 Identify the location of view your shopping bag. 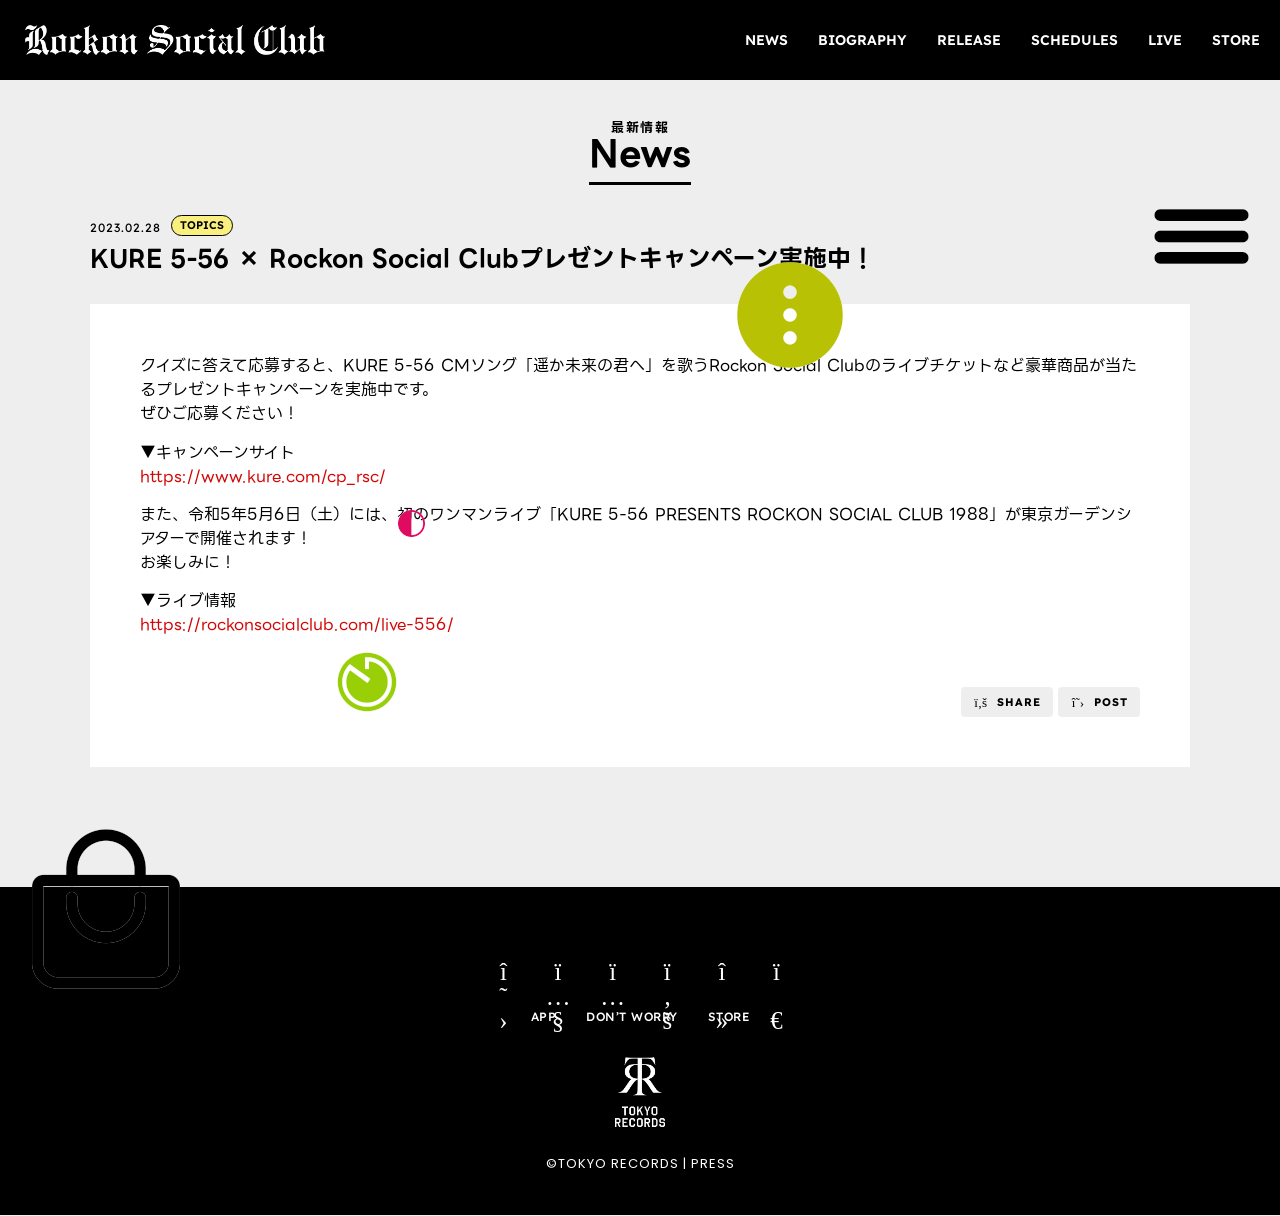
(106, 909).